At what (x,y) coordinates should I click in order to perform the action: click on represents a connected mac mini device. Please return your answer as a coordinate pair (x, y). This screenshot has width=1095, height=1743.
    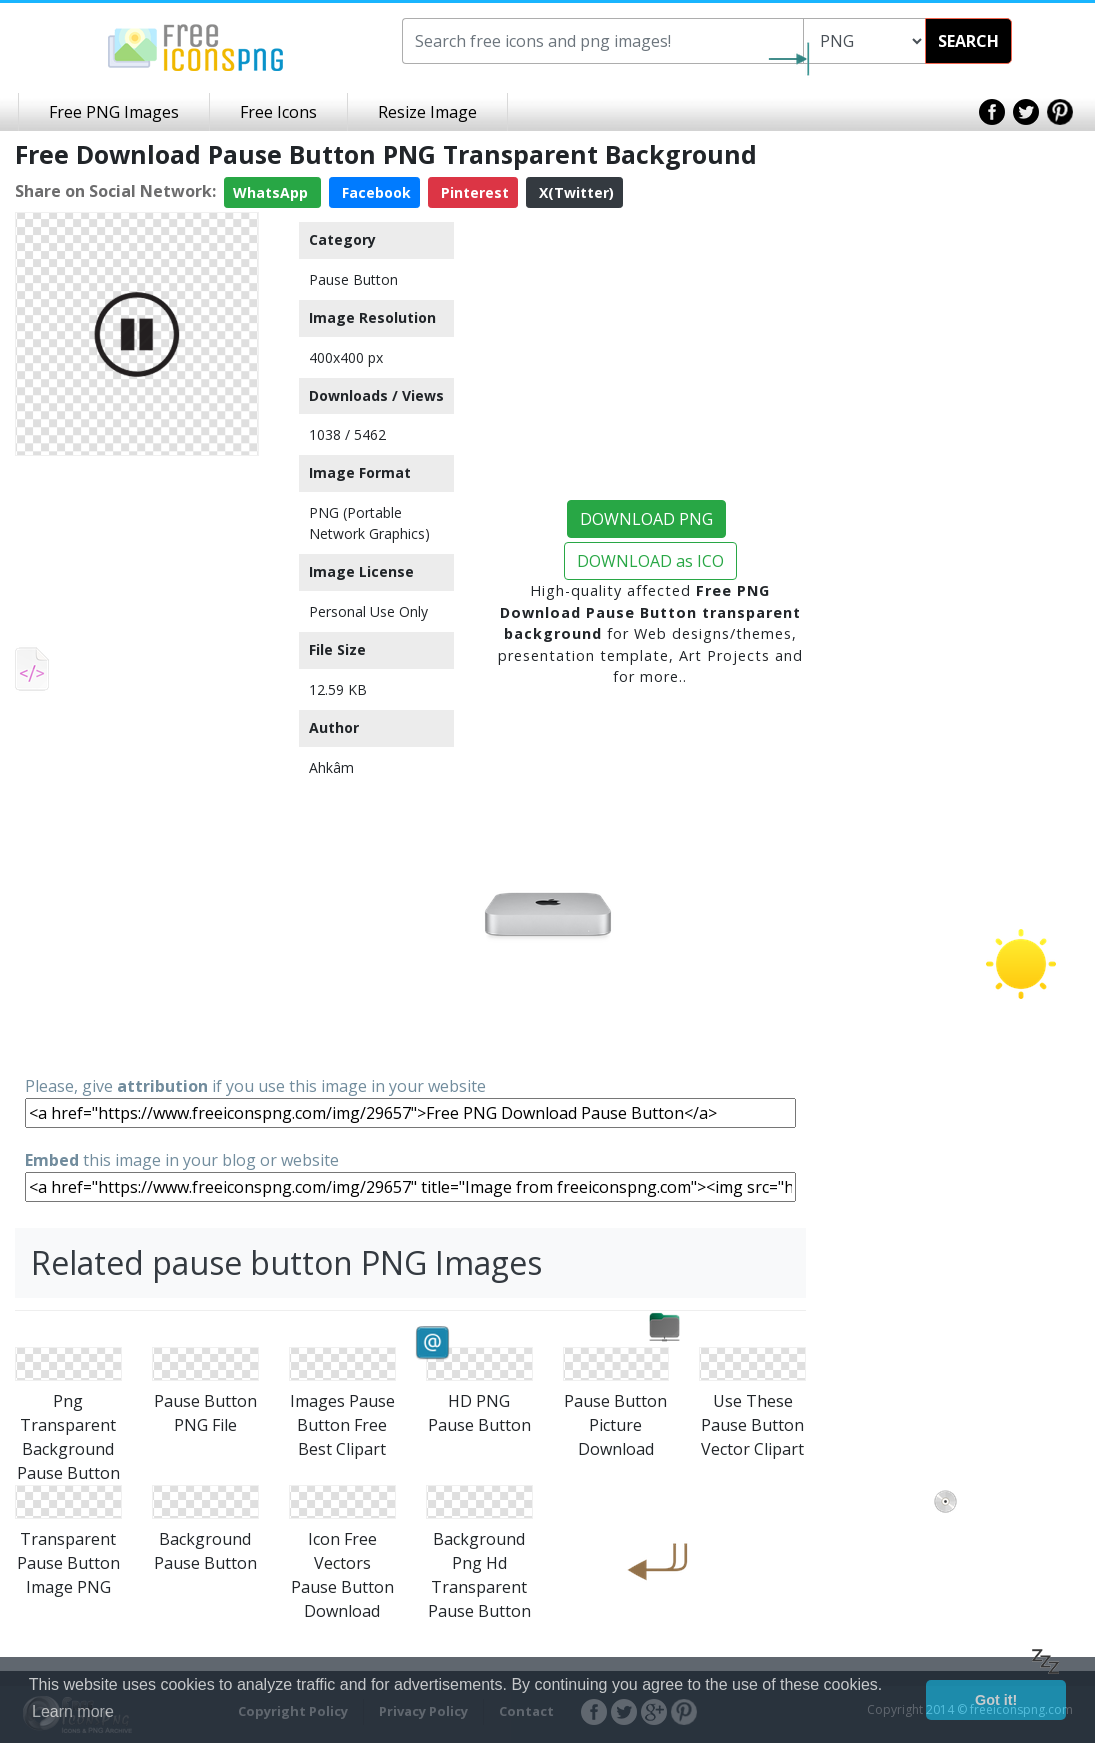
    Looking at the image, I should click on (548, 914).